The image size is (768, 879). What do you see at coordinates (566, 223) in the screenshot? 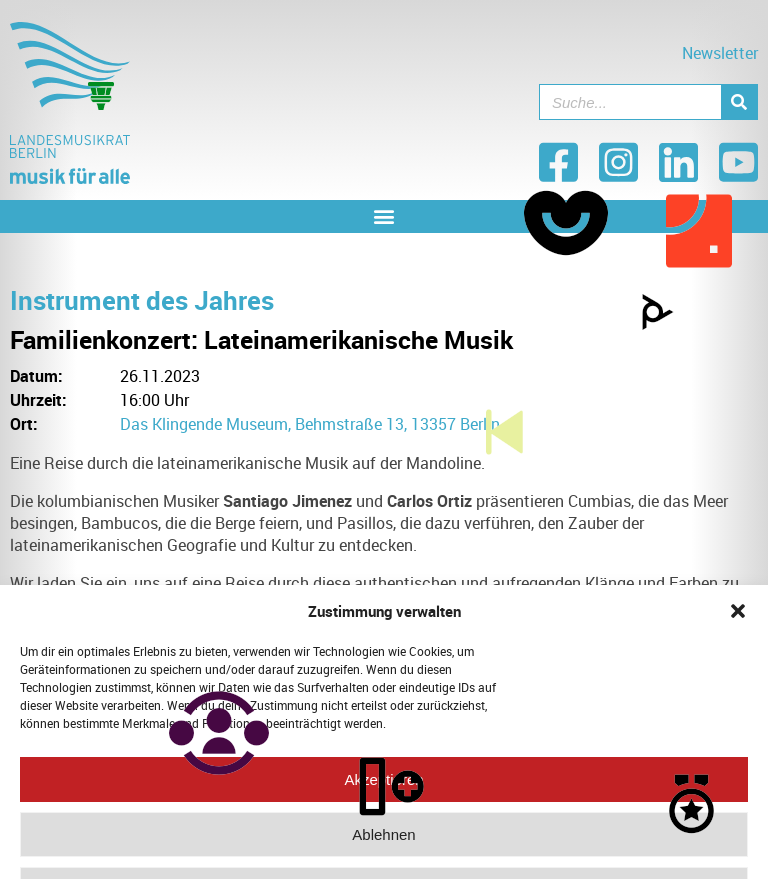
I see `open the Badoo dating app` at bounding box center [566, 223].